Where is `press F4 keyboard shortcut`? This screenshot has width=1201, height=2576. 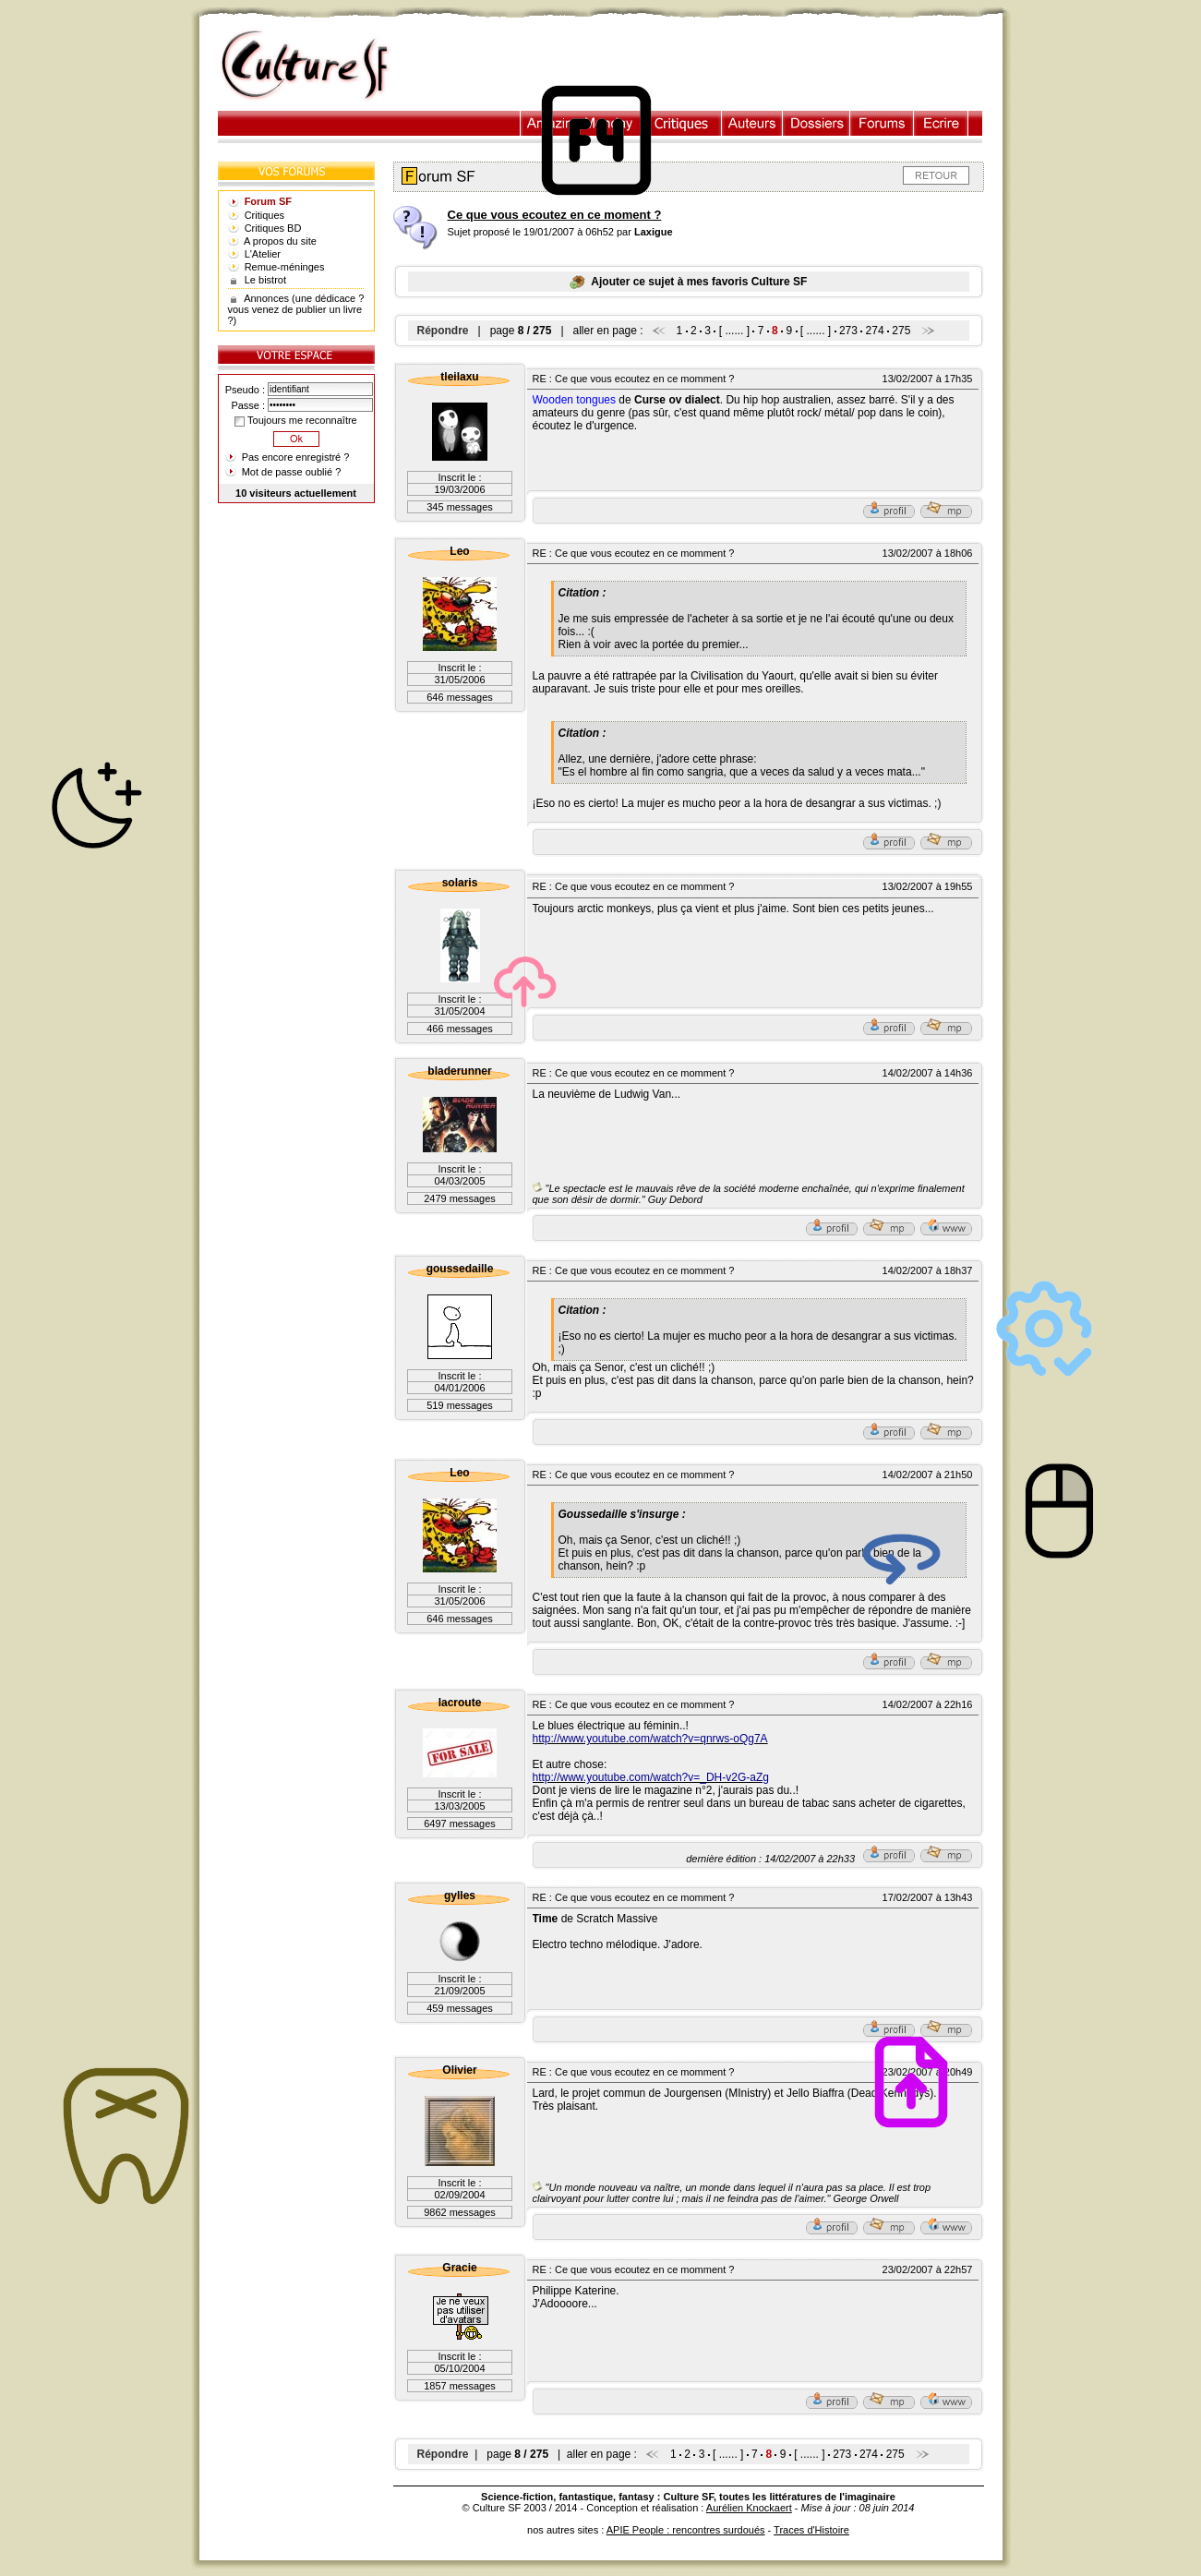
press F4 keyboard shortcut is located at coordinates (596, 140).